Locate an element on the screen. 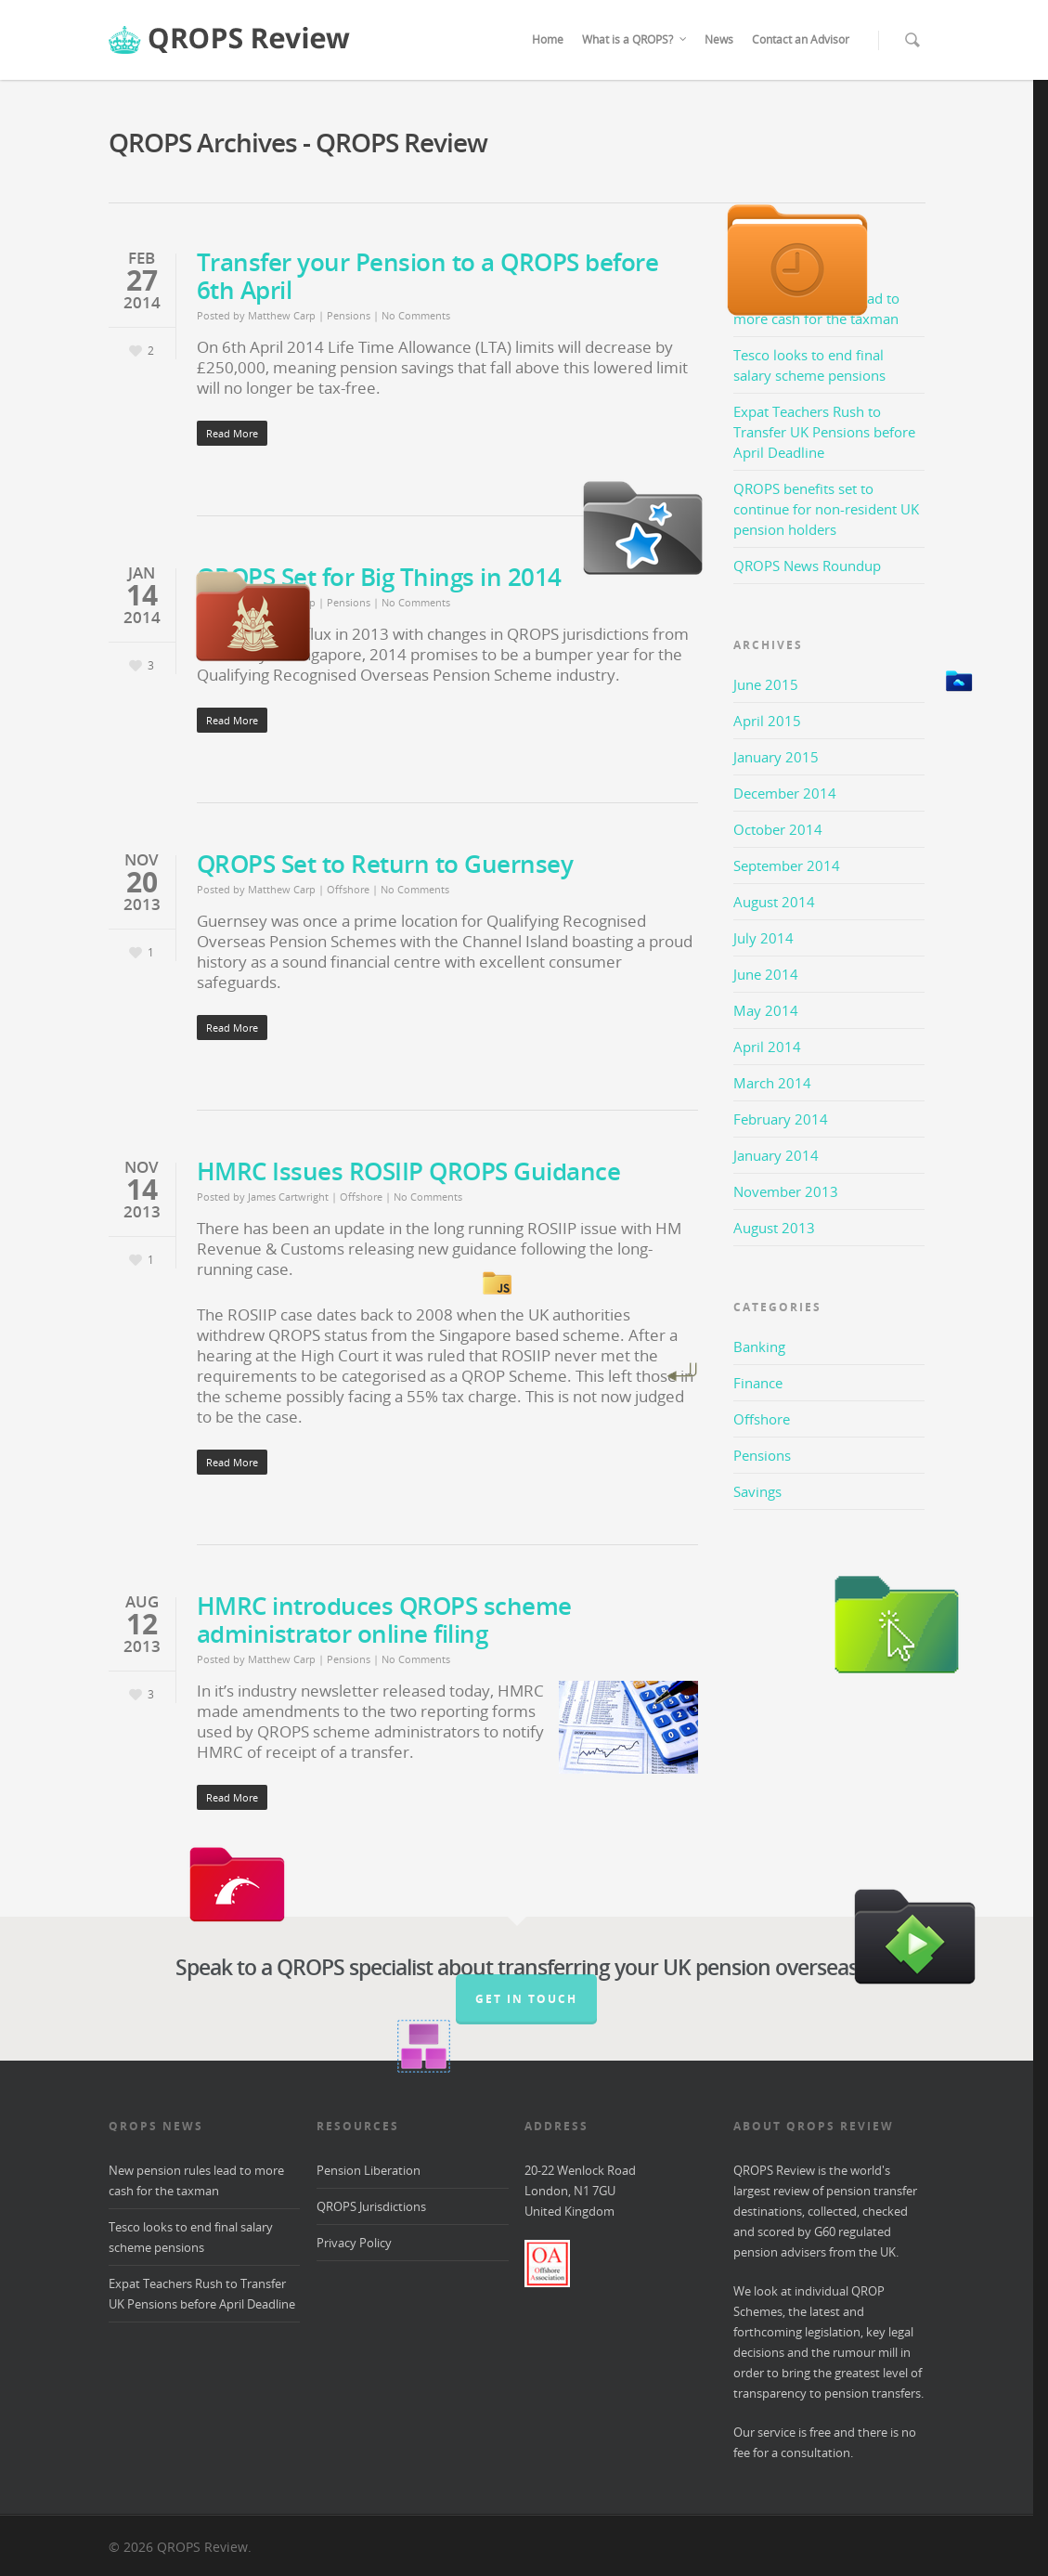 The width and height of the screenshot is (1048, 2576). folder containing ruby on rails project files is located at coordinates (237, 1887).